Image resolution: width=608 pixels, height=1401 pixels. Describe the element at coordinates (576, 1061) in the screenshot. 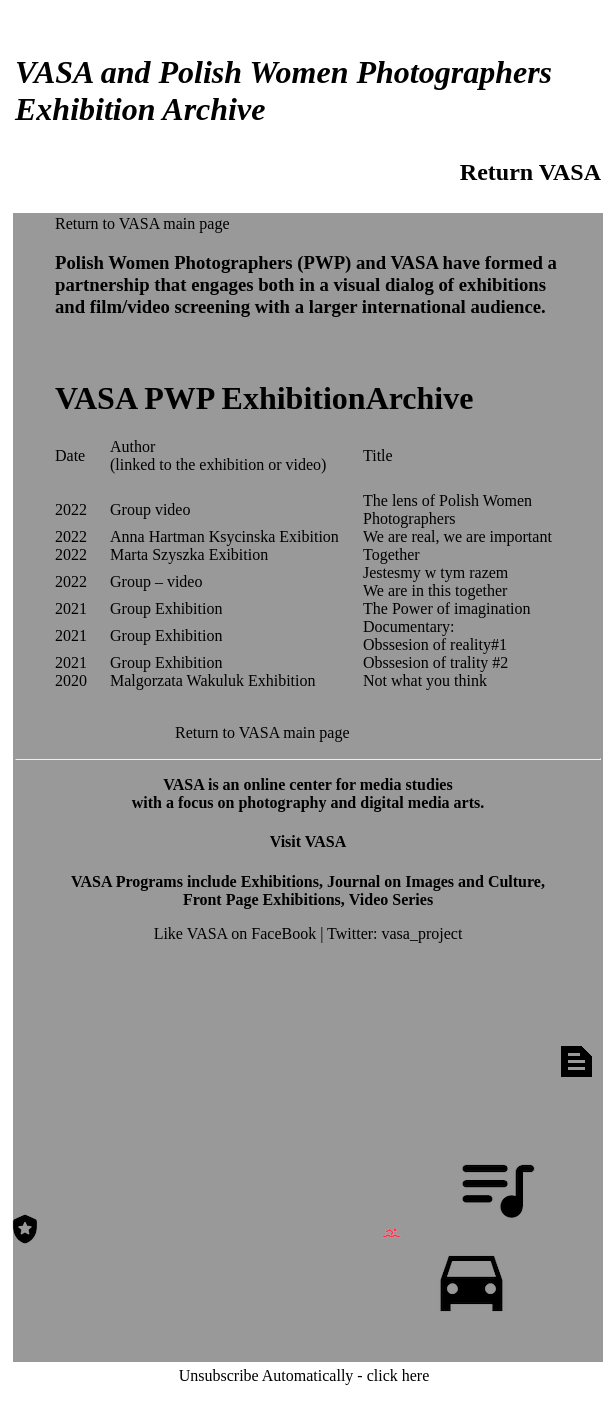

I see `view text document or note` at that location.